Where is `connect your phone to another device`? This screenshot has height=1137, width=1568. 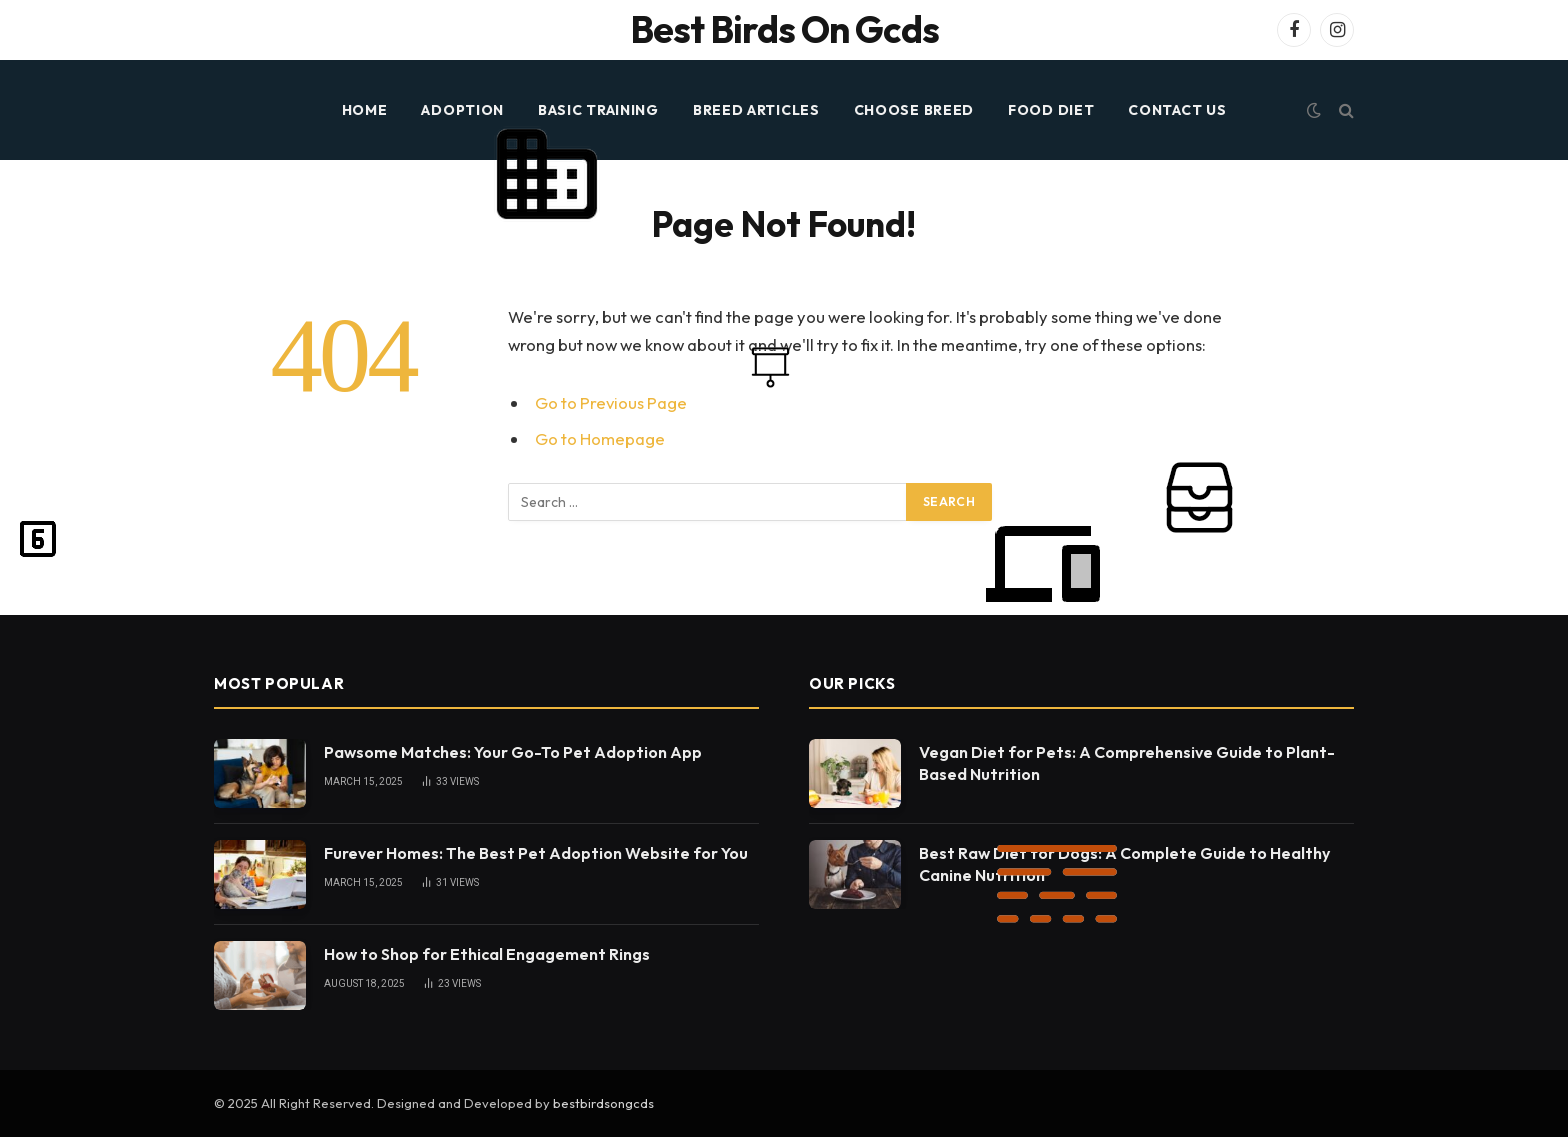 connect your phone to another device is located at coordinates (1043, 564).